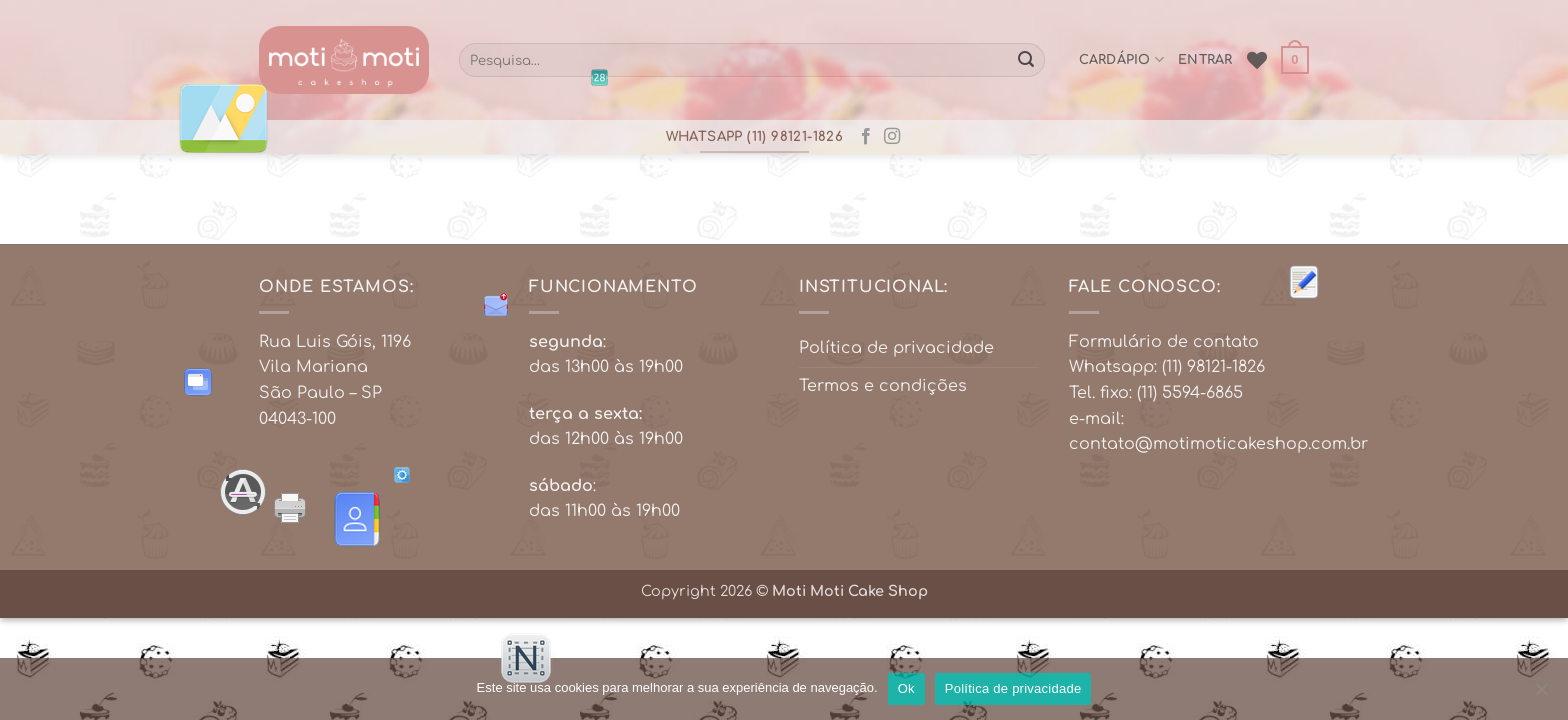 This screenshot has height=720, width=1568. Describe the element at coordinates (402, 475) in the screenshot. I see `access system runtime components` at that location.